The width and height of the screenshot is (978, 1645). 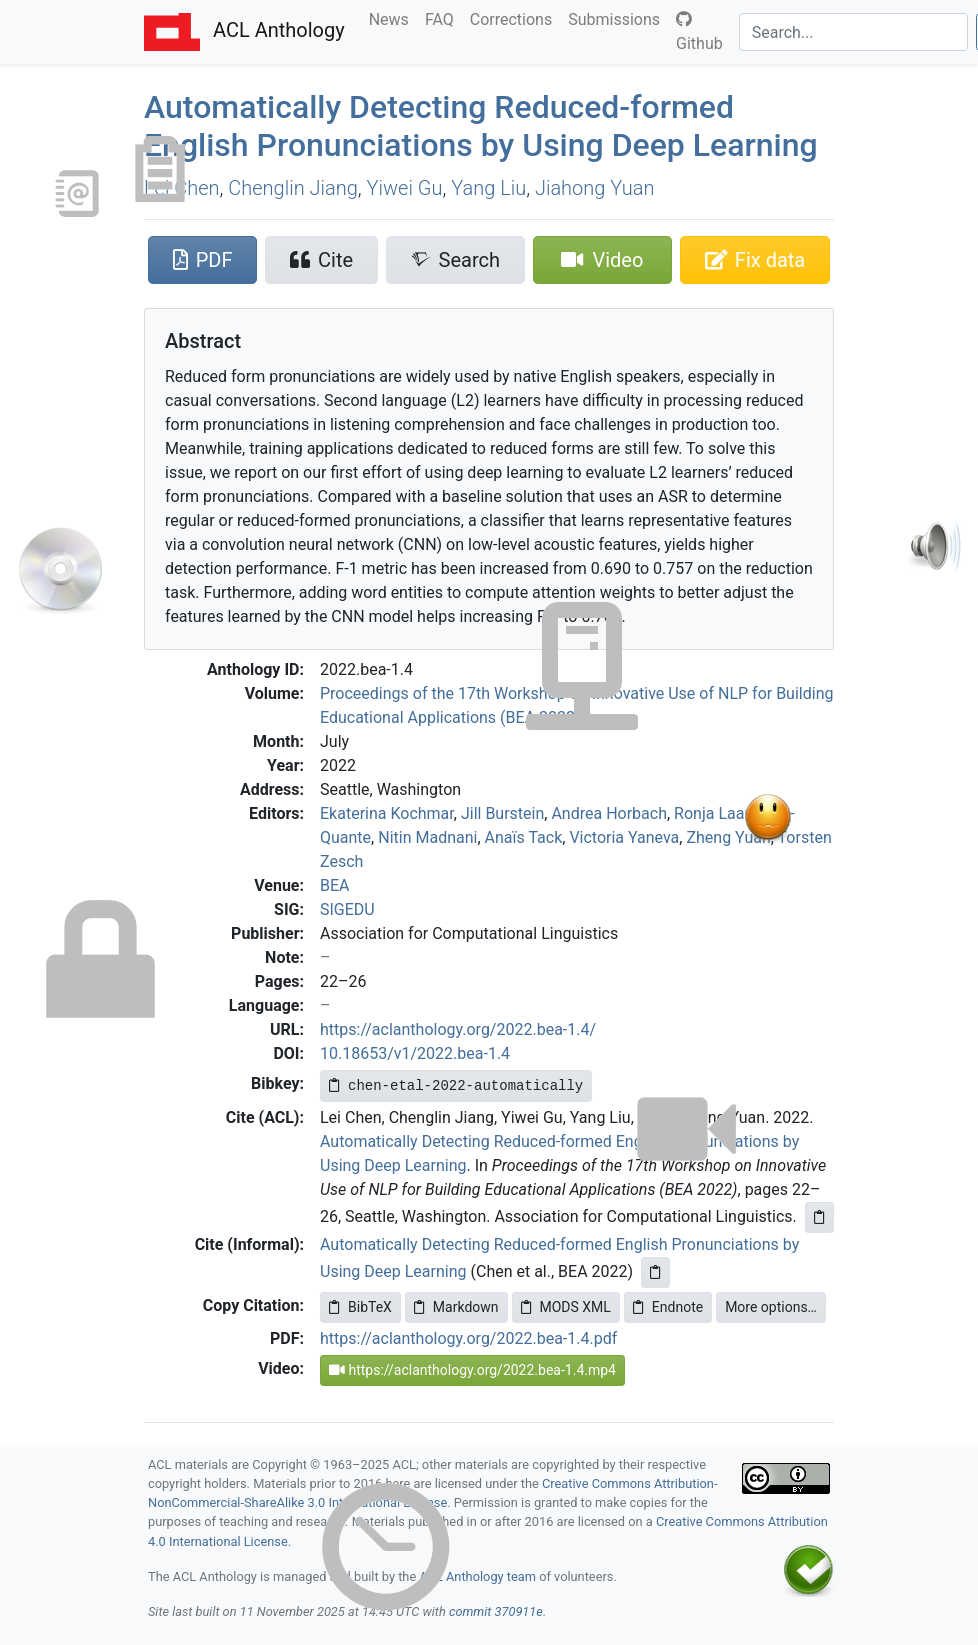 What do you see at coordinates (935, 546) in the screenshot?
I see `volume is set to high` at bounding box center [935, 546].